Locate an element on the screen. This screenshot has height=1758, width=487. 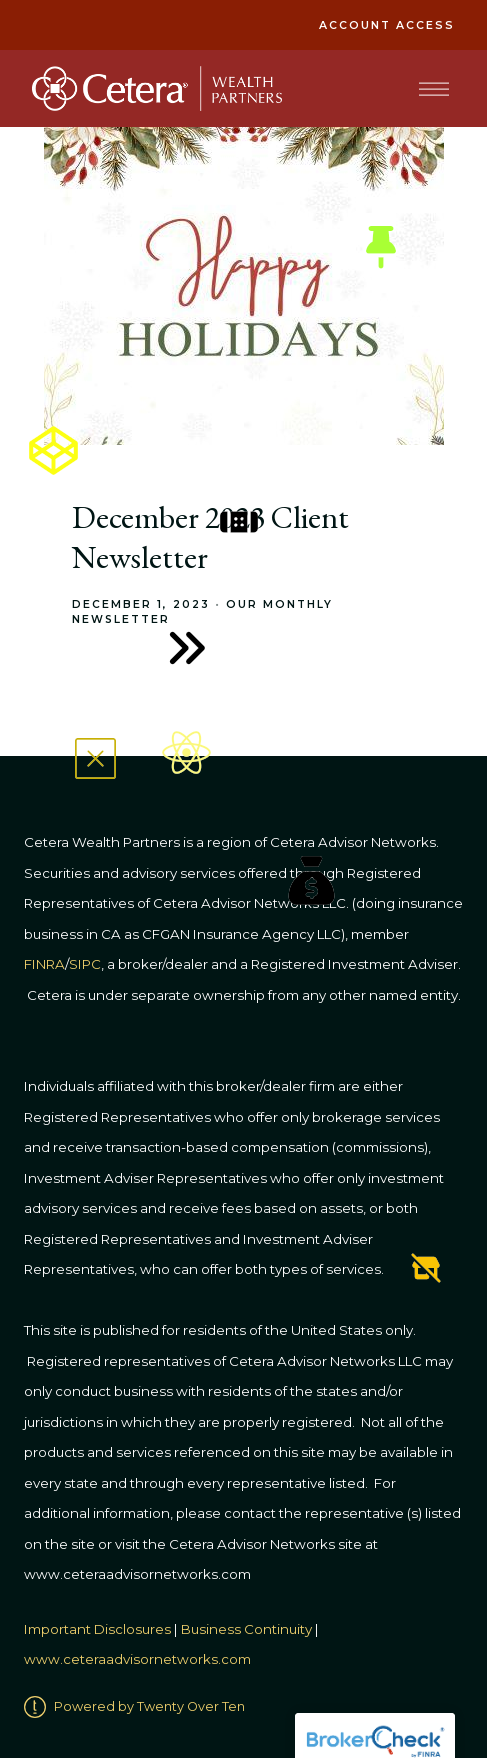
access first aid or medical resources is located at coordinates (239, 522).